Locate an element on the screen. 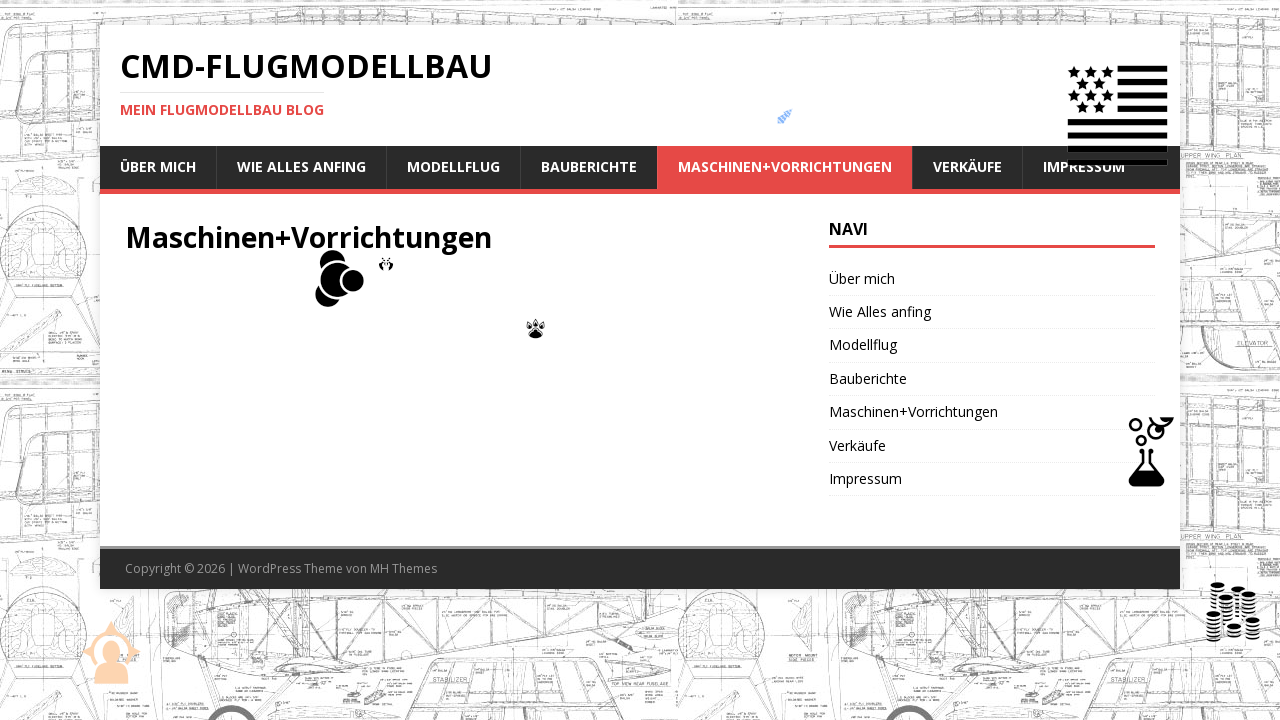 The width and height of the screenshot is (1280, 720). access pet-related features or settings is located at coordinates (535, 328).